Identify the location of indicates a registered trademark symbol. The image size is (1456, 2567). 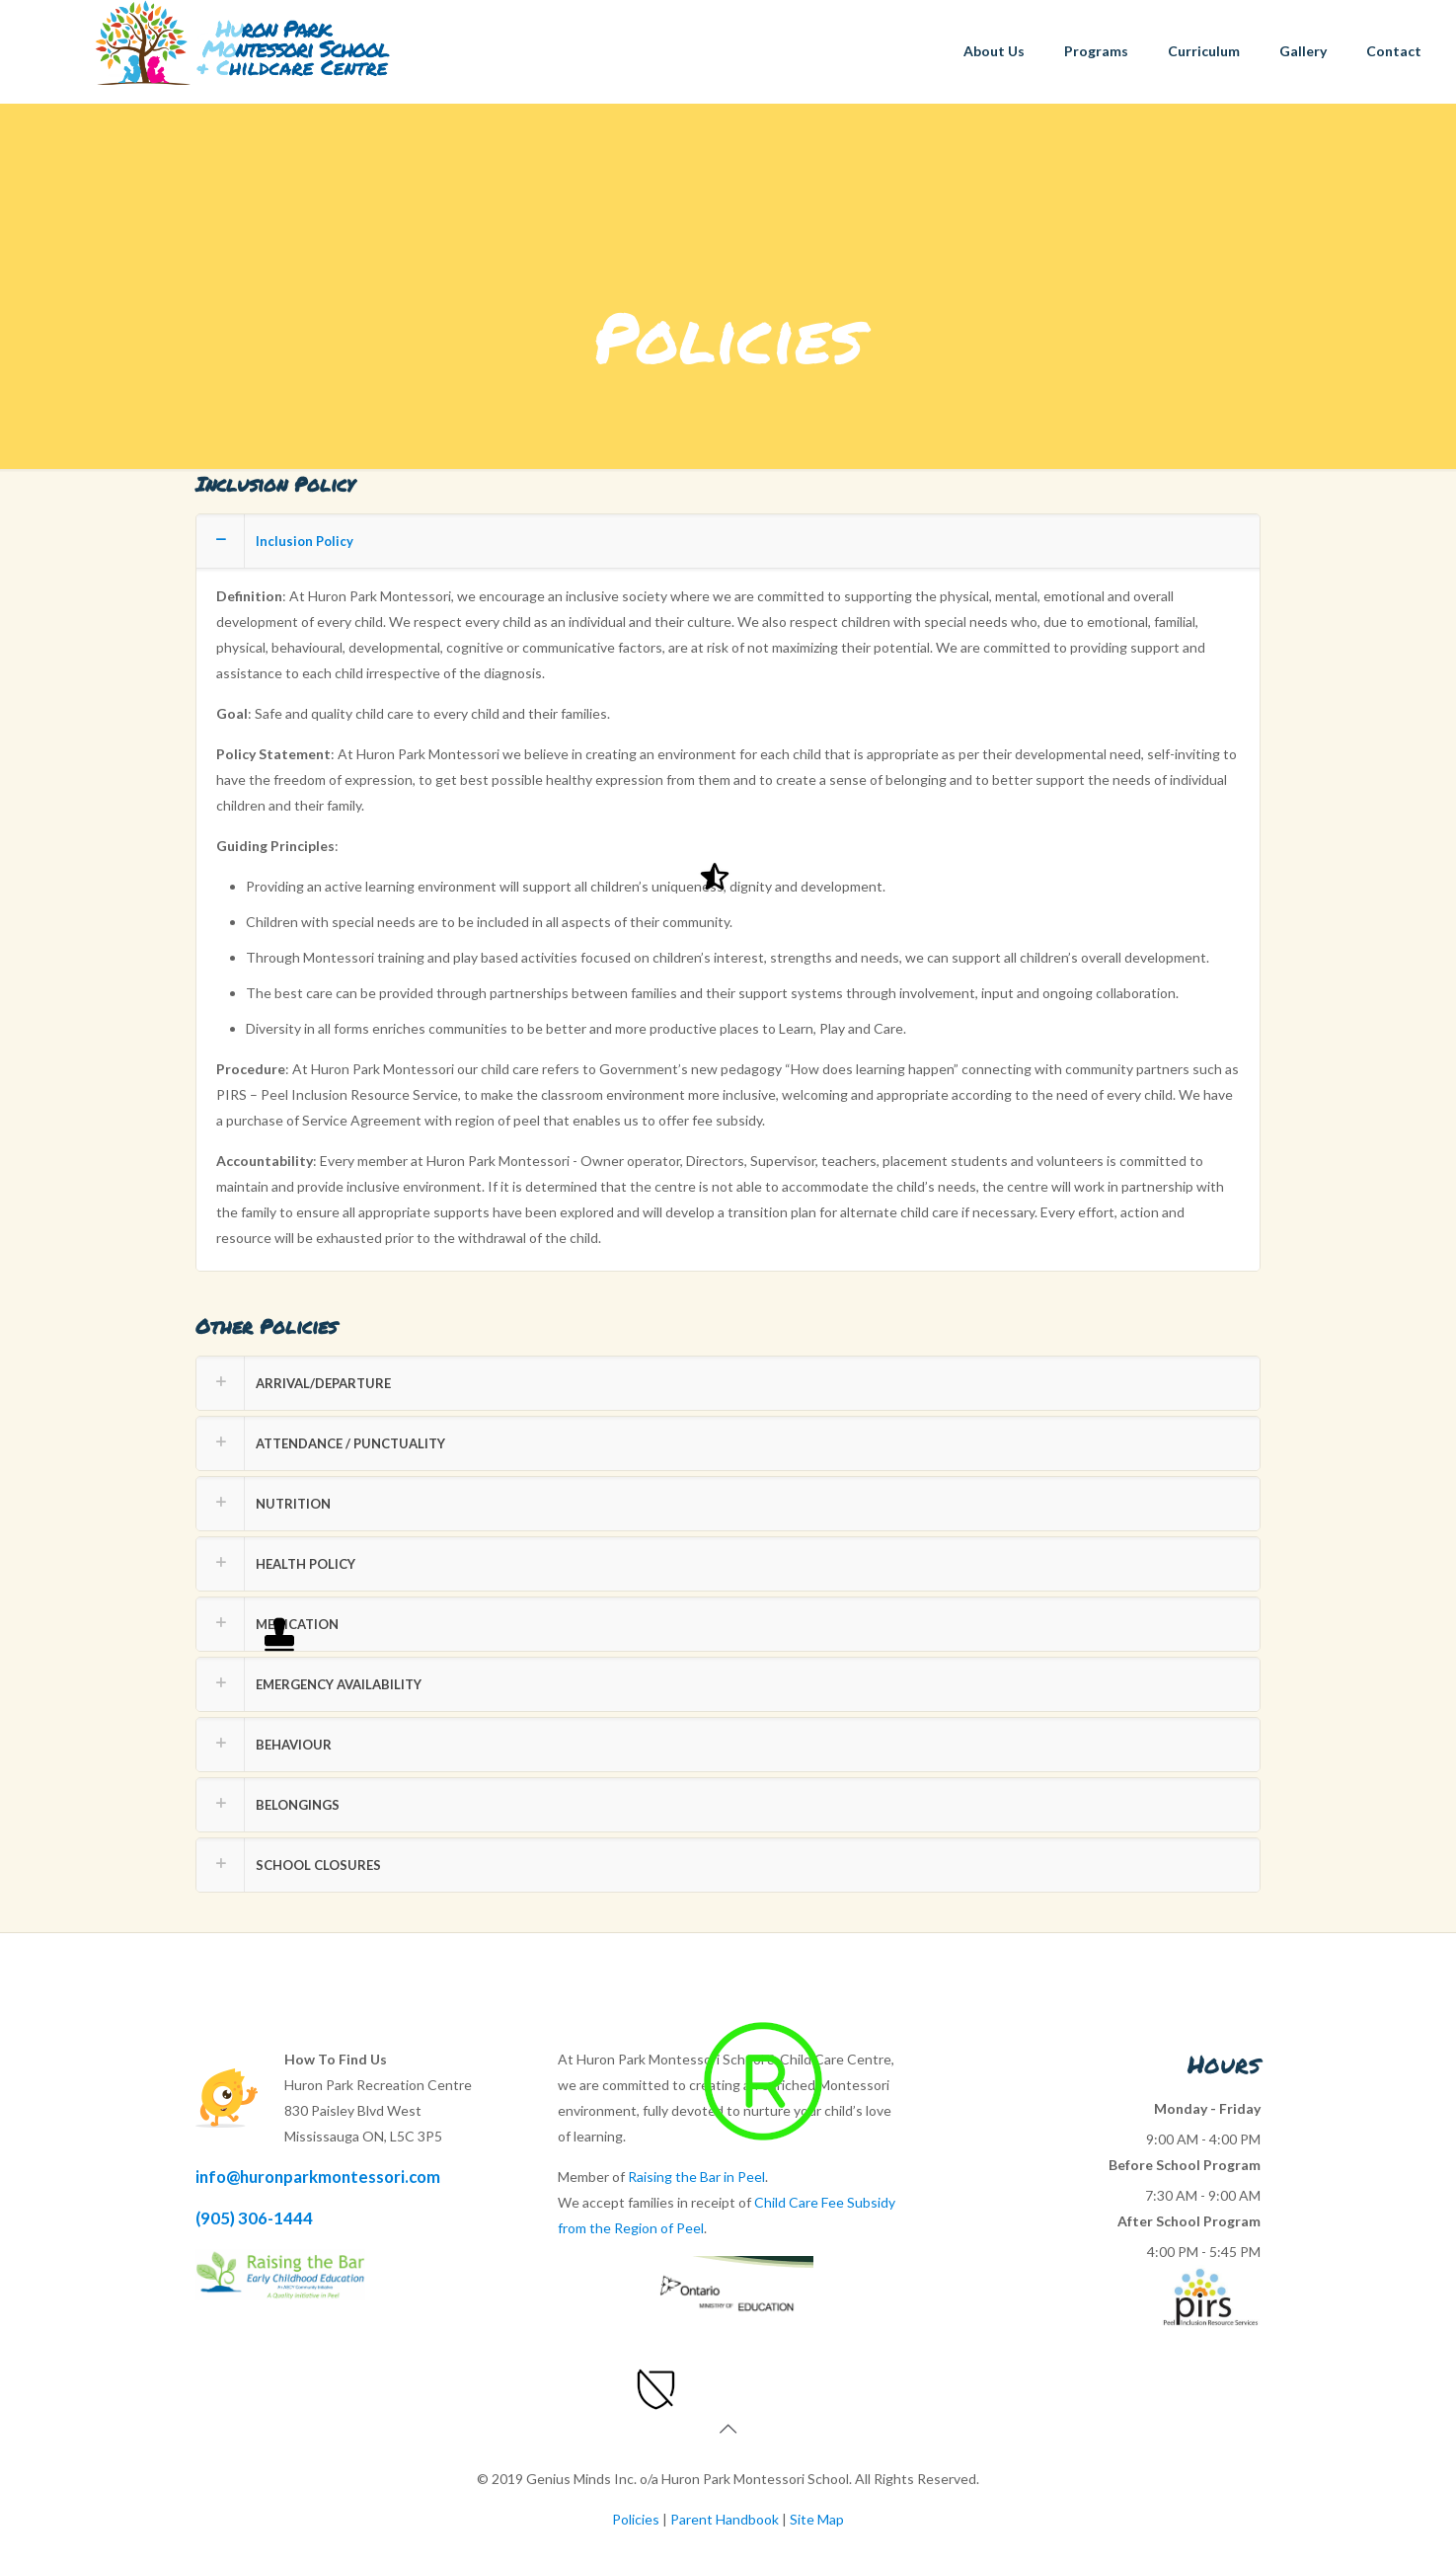
(763, 2081).